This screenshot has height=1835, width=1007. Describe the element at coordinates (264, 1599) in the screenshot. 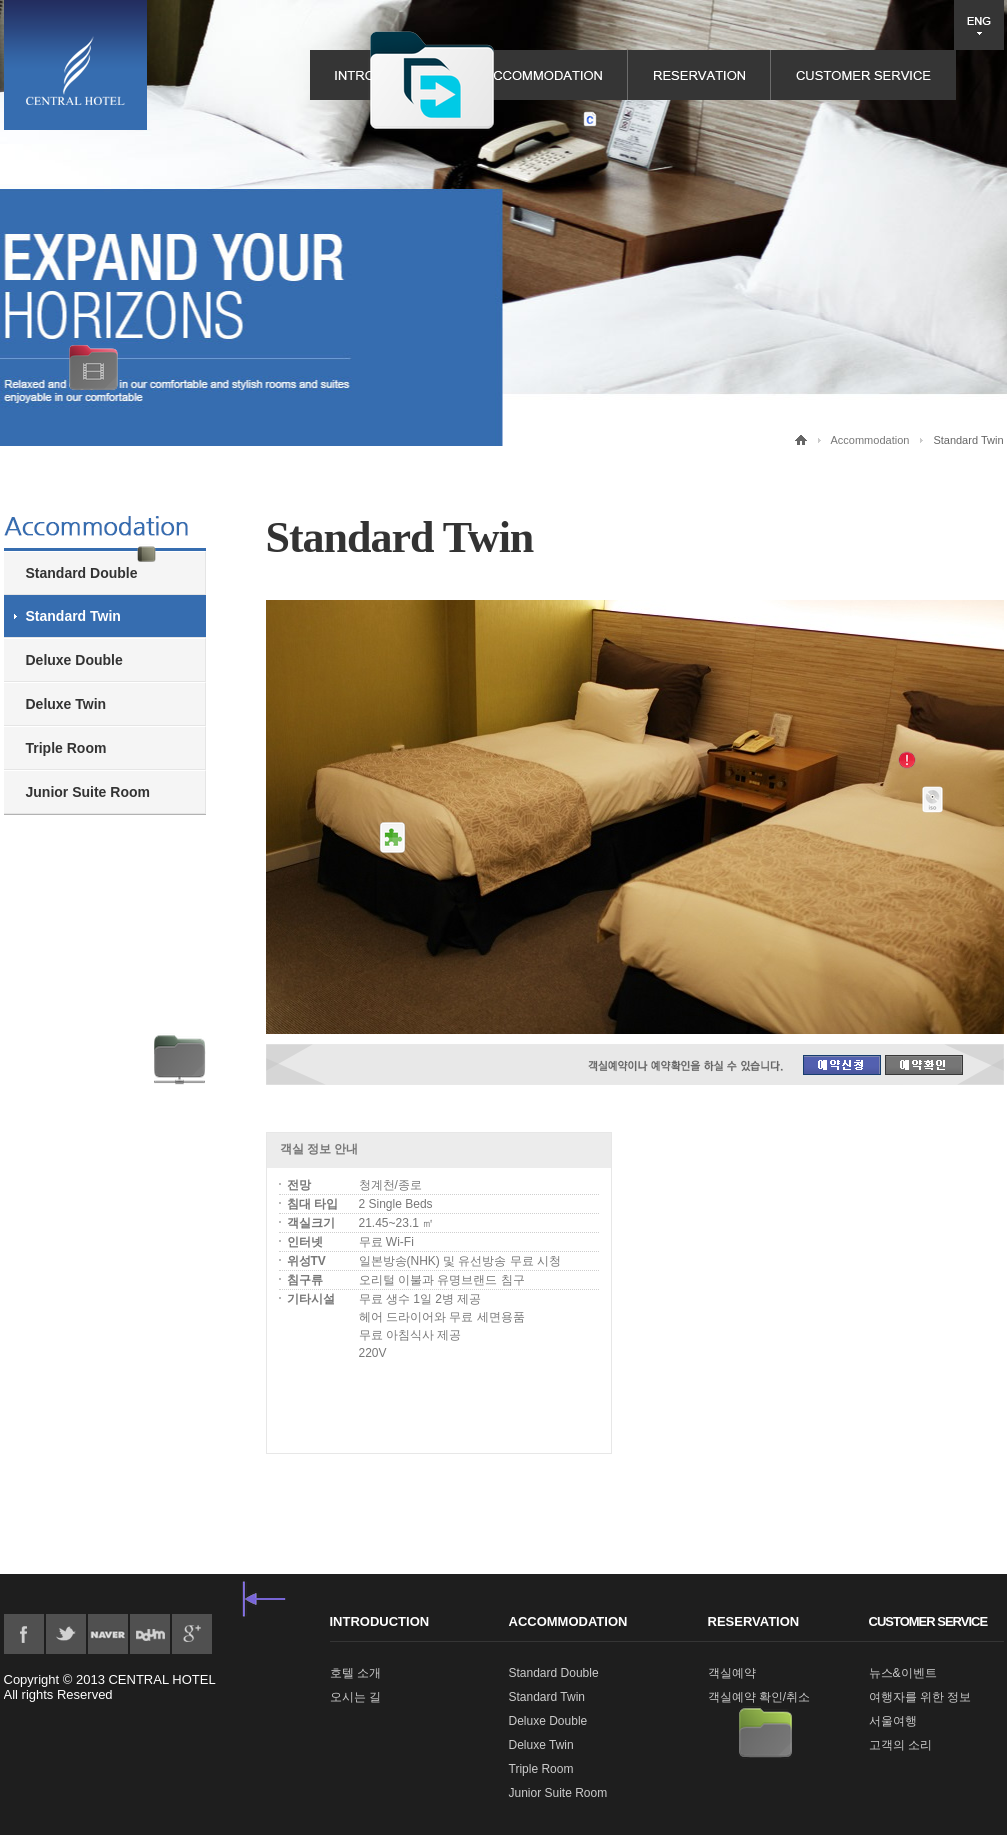

I see `go to the first item in a list or sequence` at that location.